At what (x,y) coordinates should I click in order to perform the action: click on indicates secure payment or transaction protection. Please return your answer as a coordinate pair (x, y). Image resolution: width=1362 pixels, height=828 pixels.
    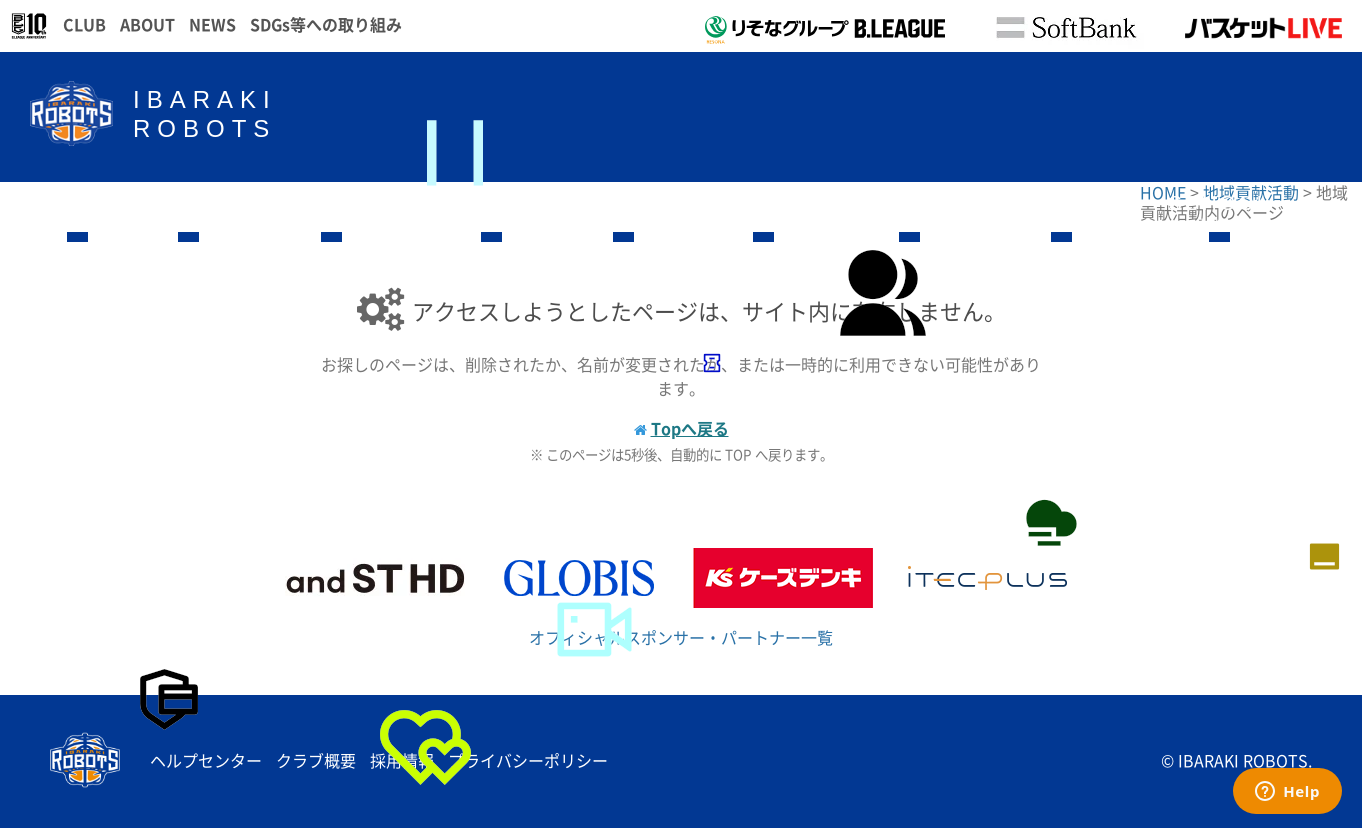
    Looking at the image, I should click on (167, 699).